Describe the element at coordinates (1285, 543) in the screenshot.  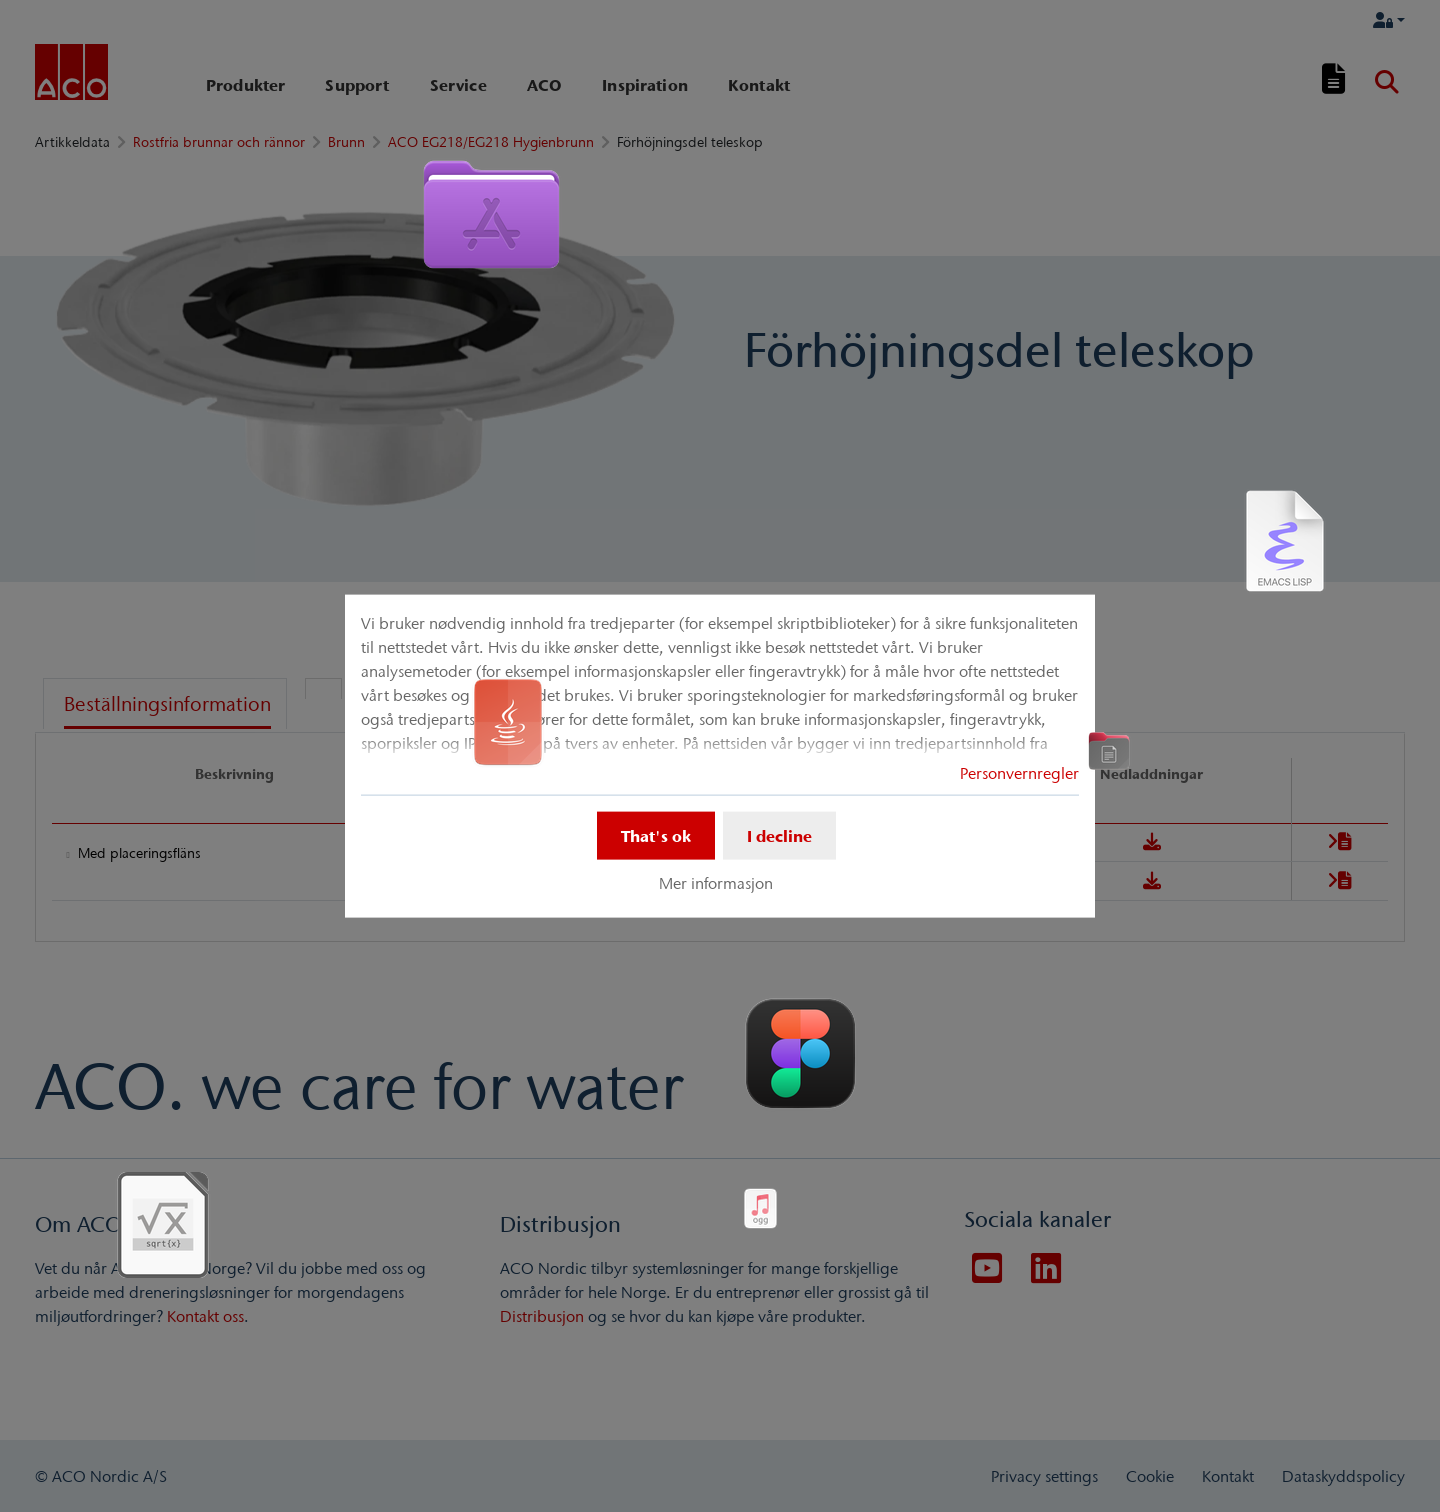
I see `an emacs lisp source code file` at that location.